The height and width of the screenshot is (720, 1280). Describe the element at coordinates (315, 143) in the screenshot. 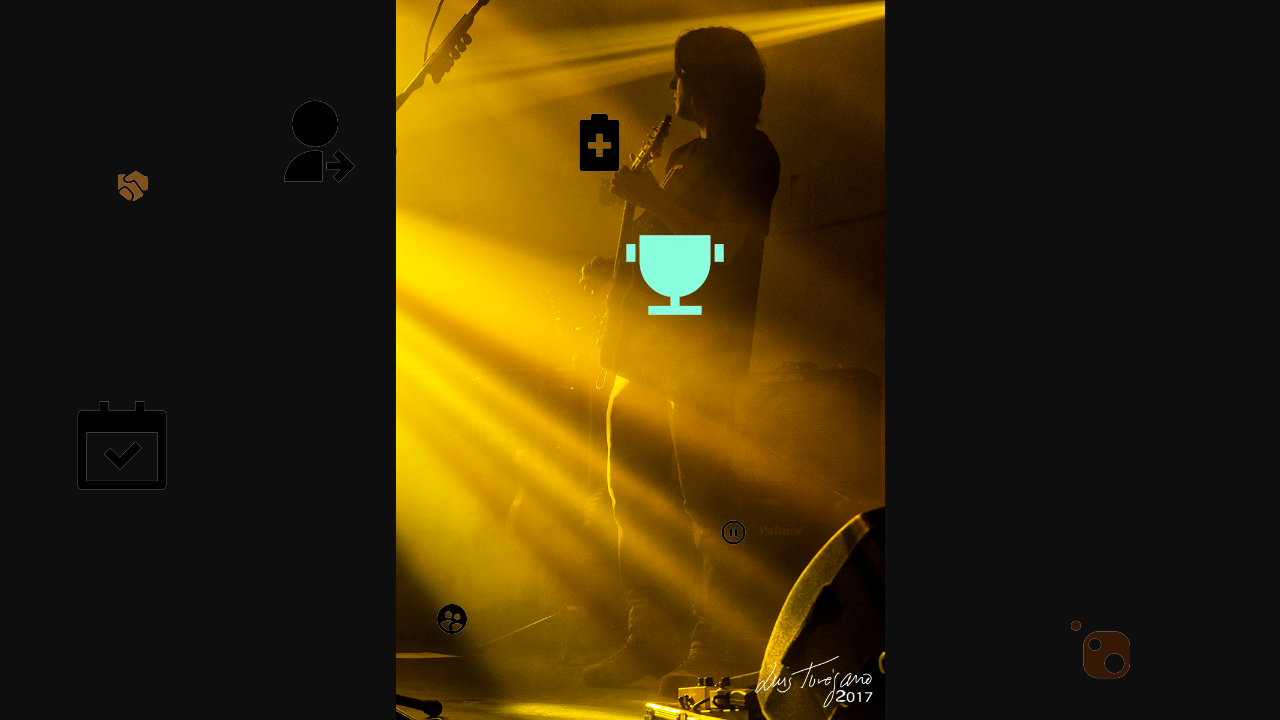

I see `share a user profile with others` at that location.